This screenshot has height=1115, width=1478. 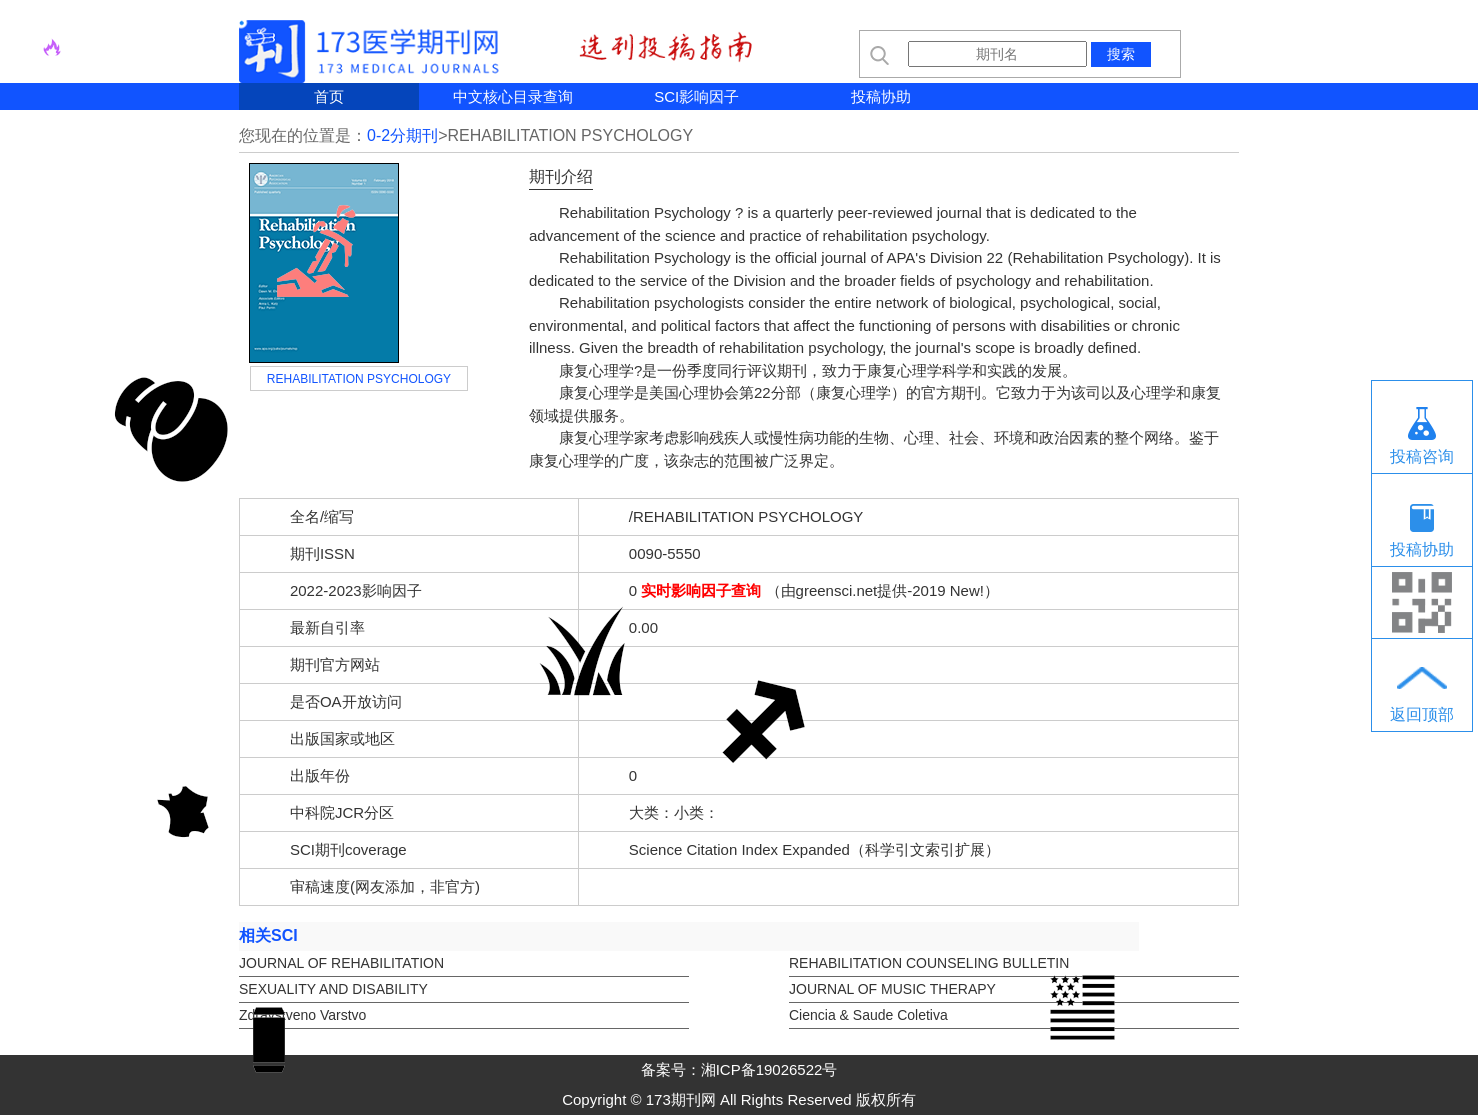 I want to click on select a melee weapon in game inventory, so click(x=322, y=250).